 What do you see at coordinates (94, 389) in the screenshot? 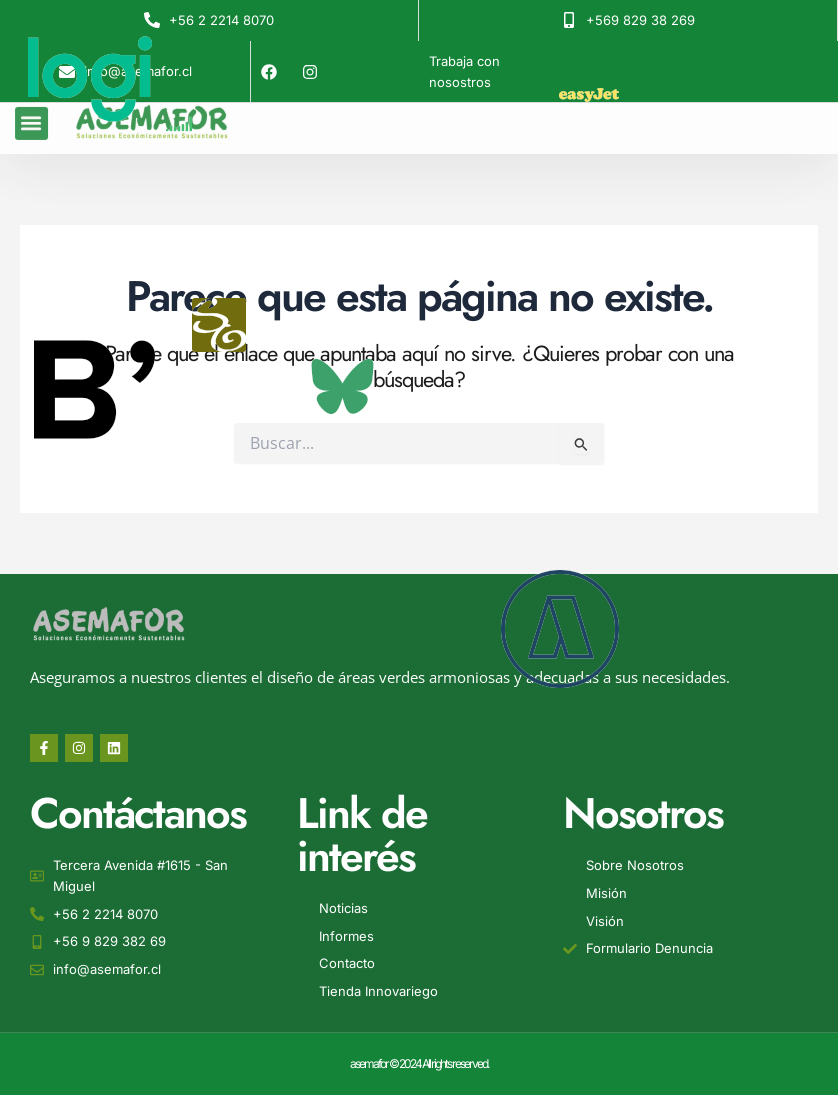
I see `open bloglovin app or website` at bounding box center [94, 389].